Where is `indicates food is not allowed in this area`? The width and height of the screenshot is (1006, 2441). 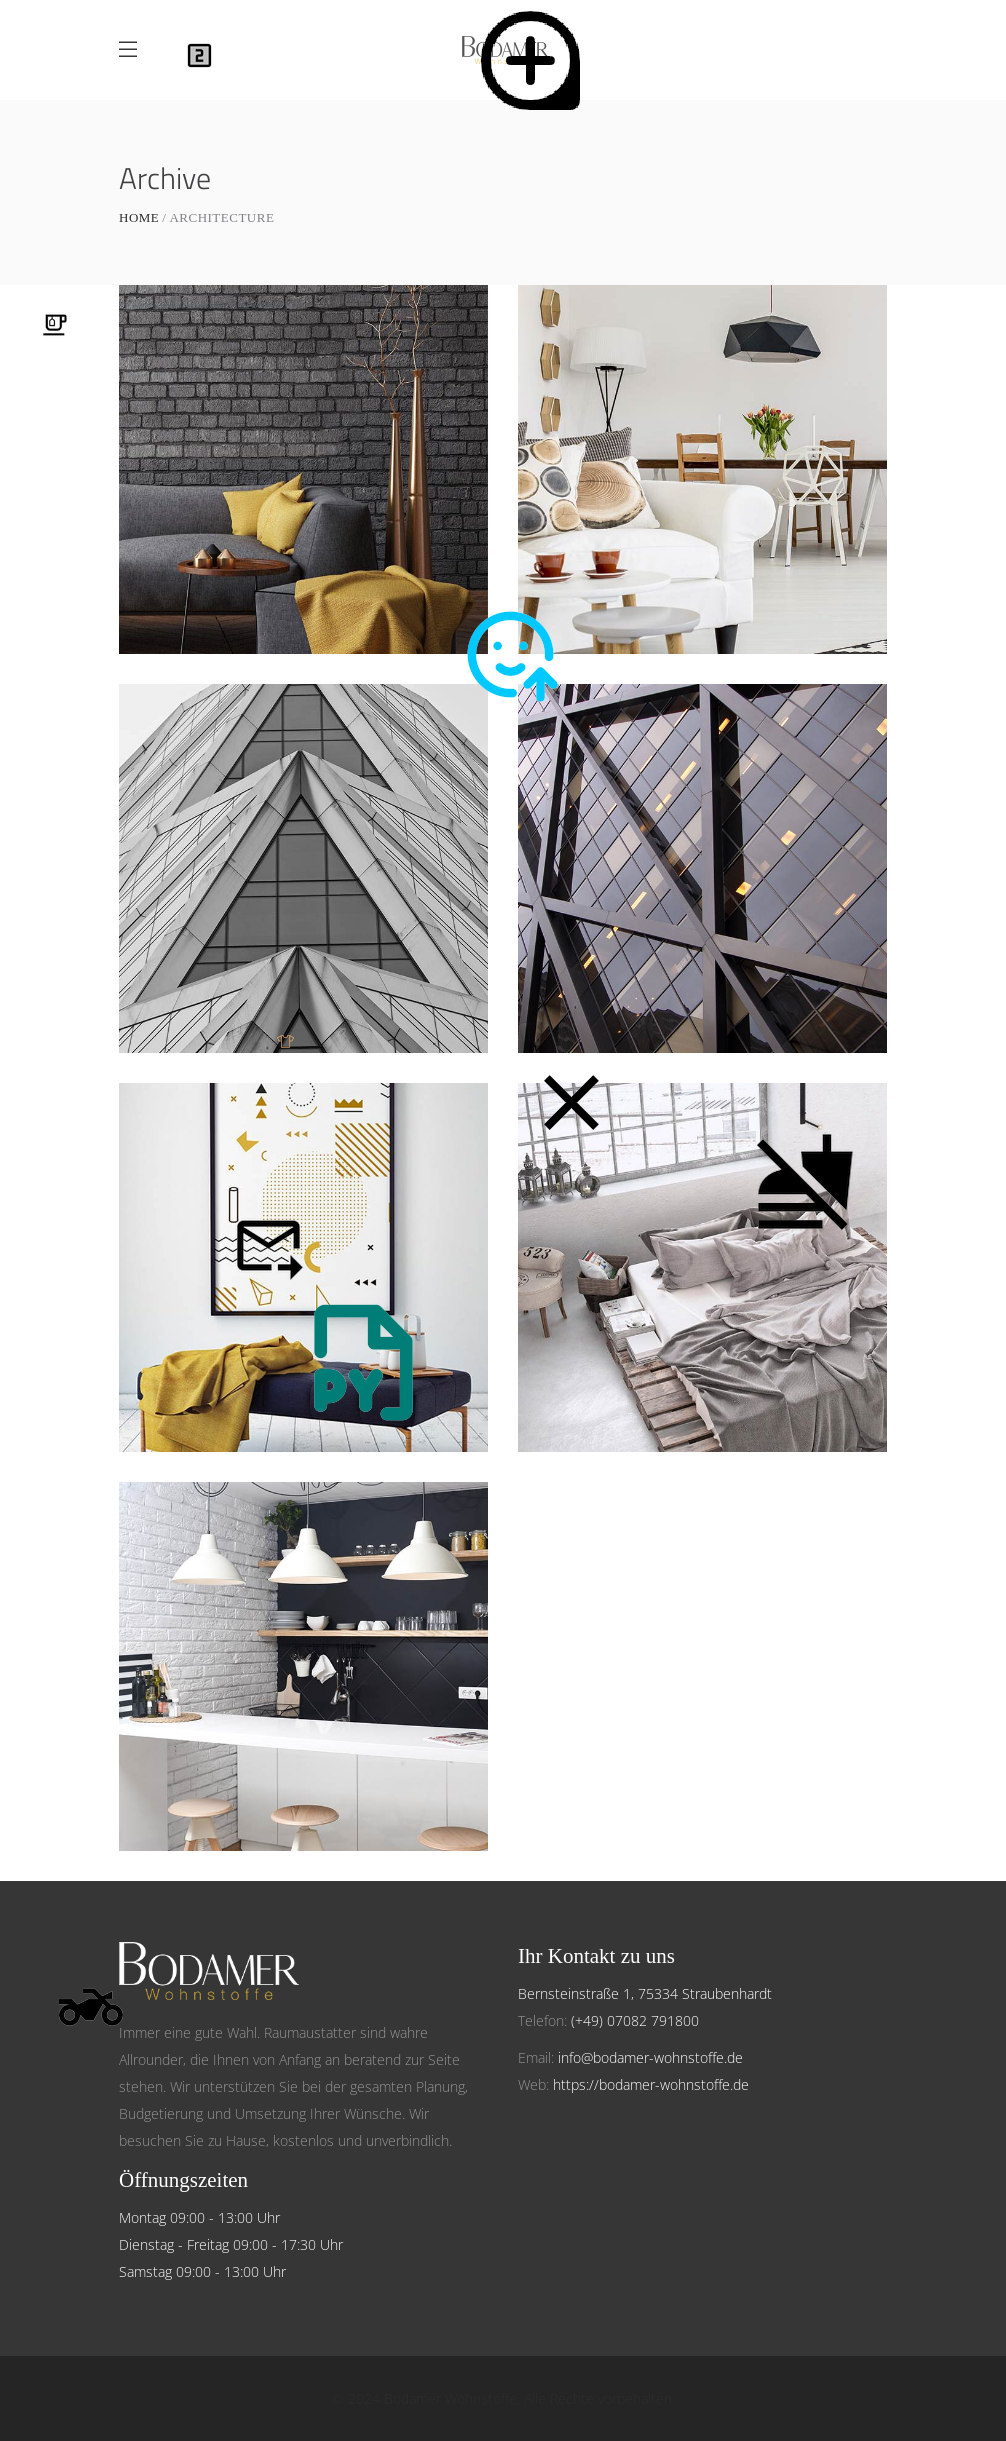 indicates food is not allowed in this area is located at coordinates (805, 1181).